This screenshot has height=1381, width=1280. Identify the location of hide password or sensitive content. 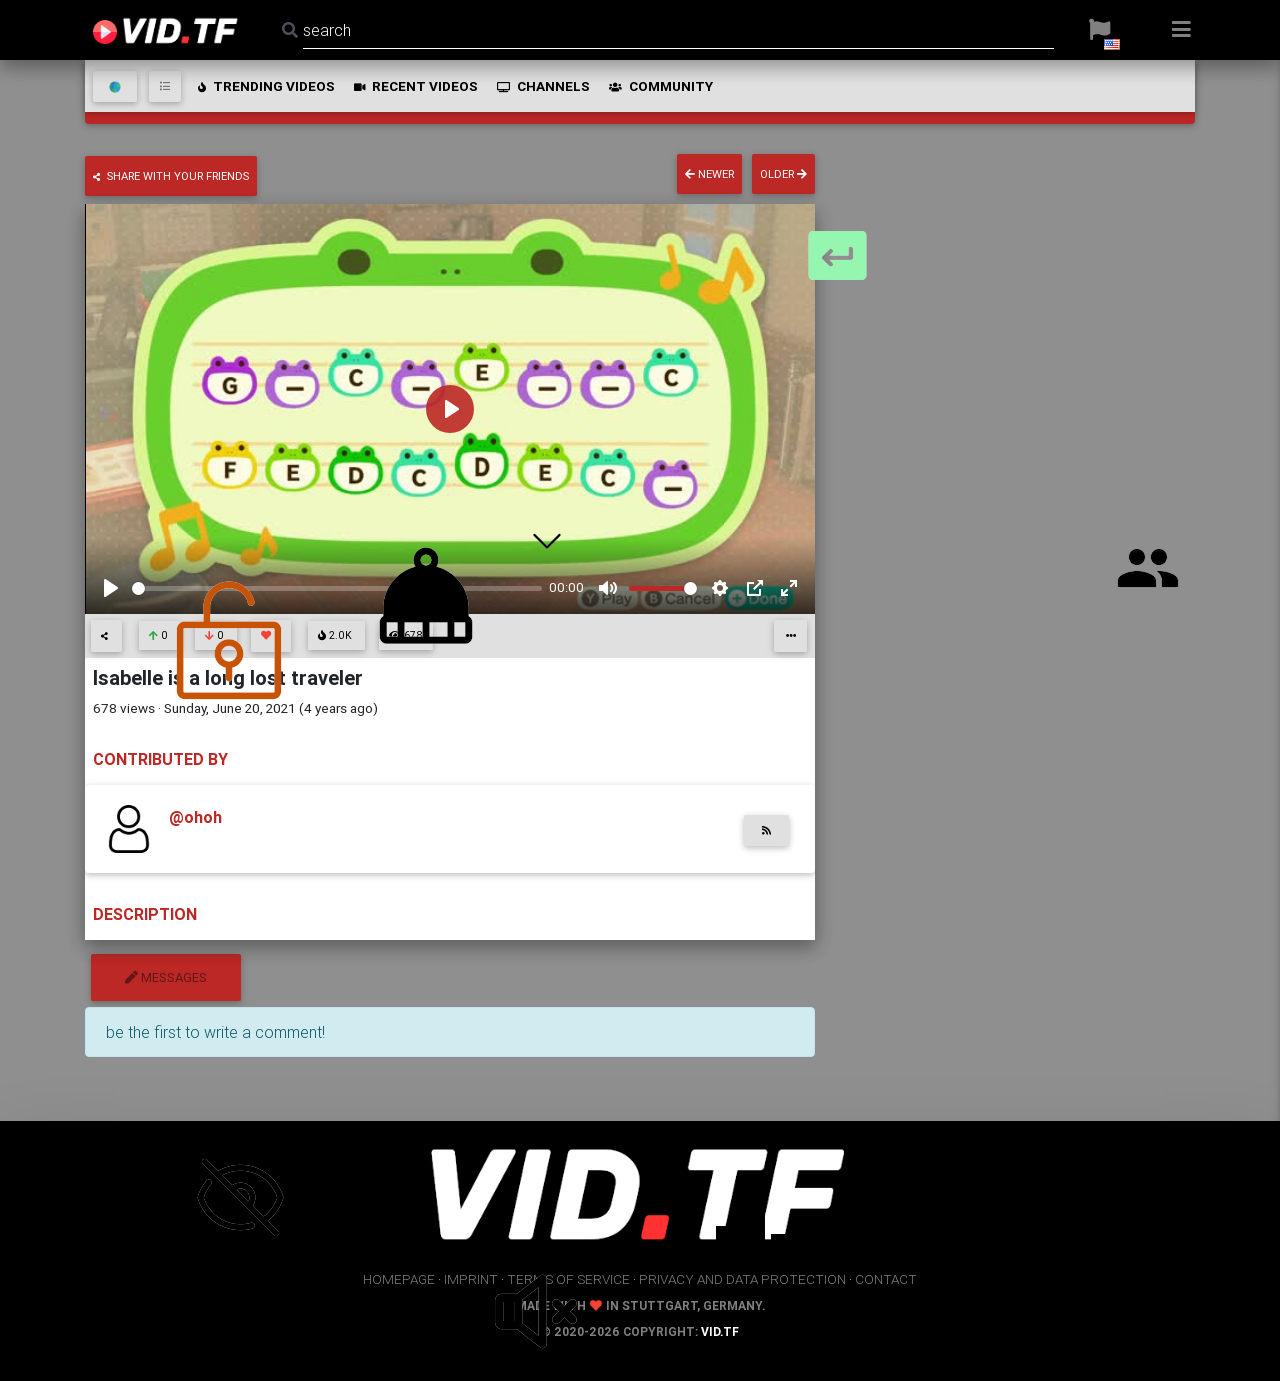
(240, 1197).